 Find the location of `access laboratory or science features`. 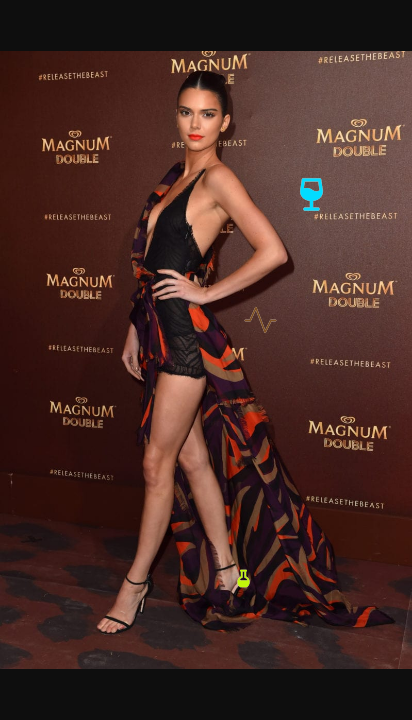

access laboratory or science features is located at coordinates (243, 578).